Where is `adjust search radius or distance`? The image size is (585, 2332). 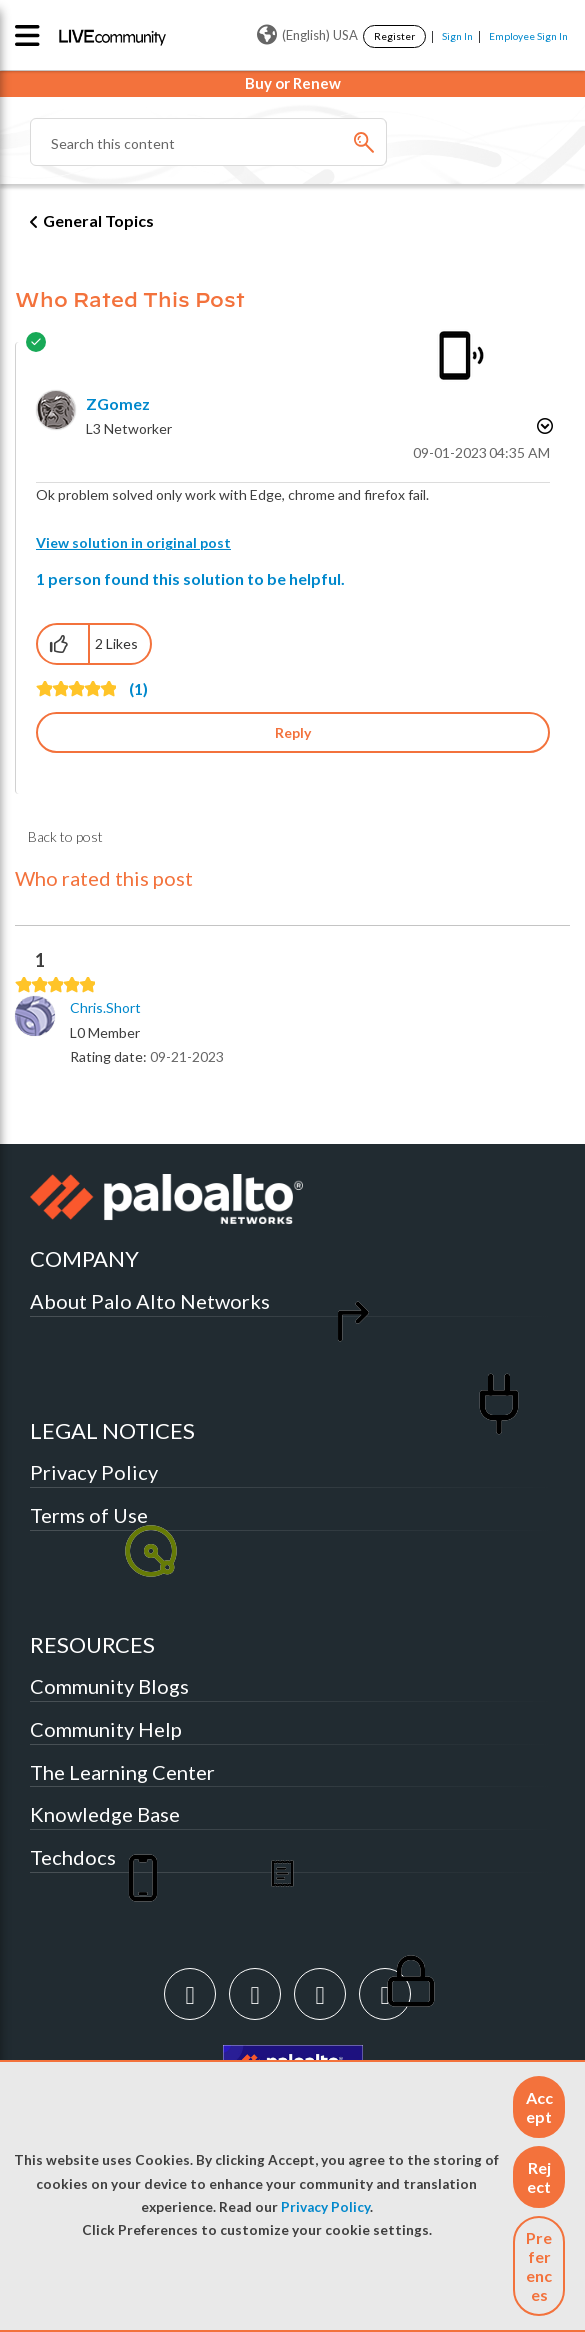 adjust search radius or distance is located at coordinates (151, 1551).